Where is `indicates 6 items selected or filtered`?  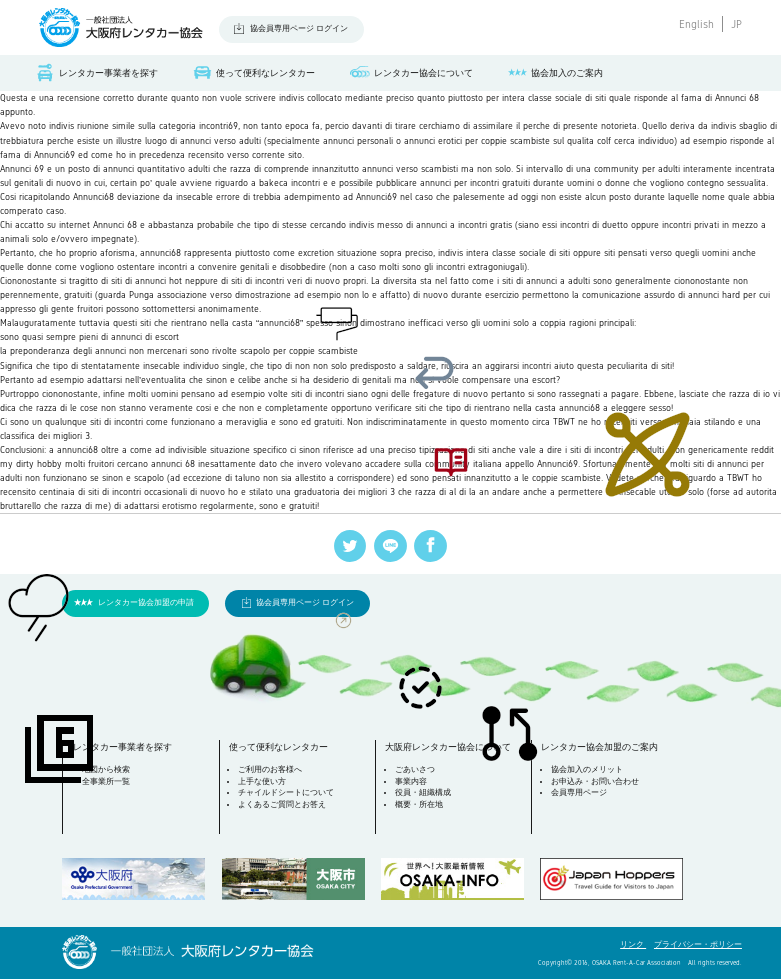 indicates 6 items selected or filtered is located at coordinates (59, 749).